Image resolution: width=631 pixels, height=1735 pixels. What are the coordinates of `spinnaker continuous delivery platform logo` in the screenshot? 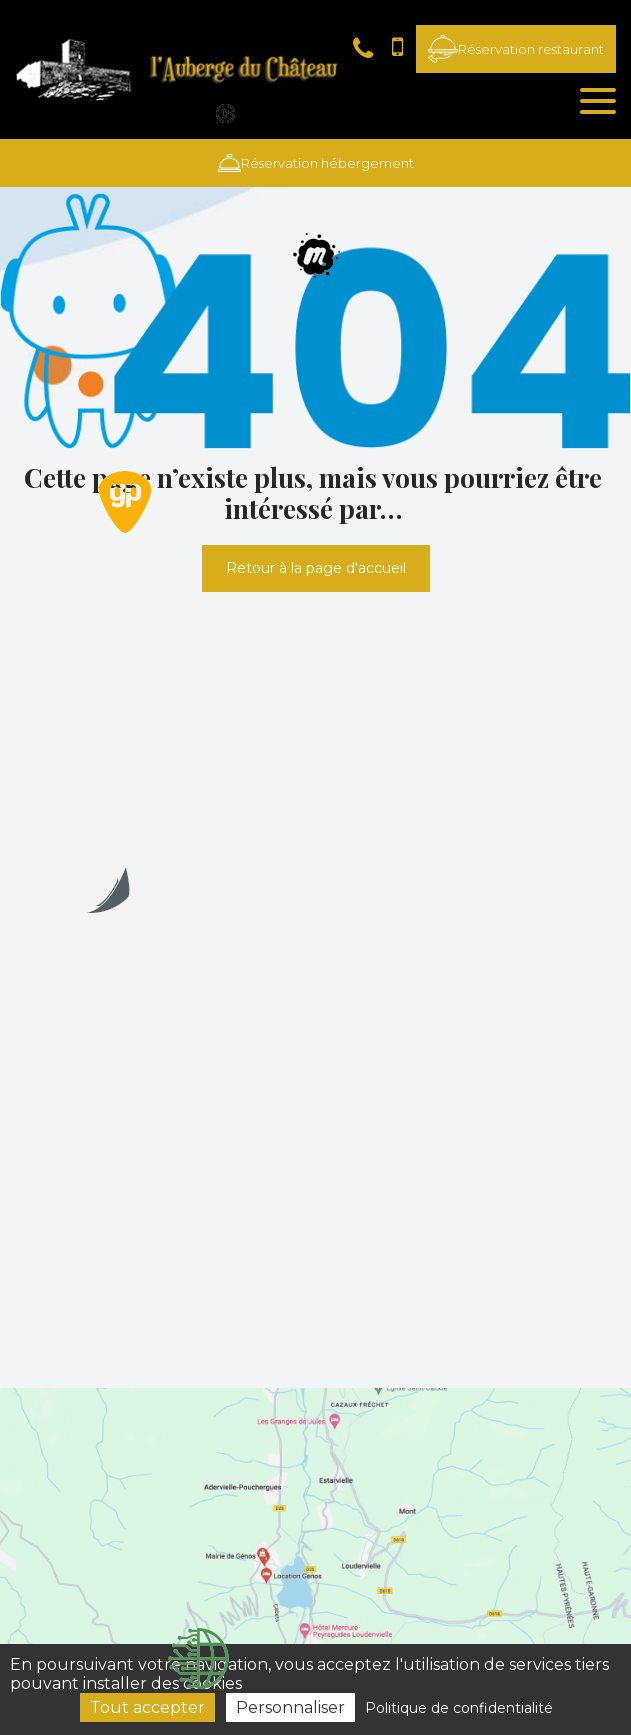 It's located at (108, 890).